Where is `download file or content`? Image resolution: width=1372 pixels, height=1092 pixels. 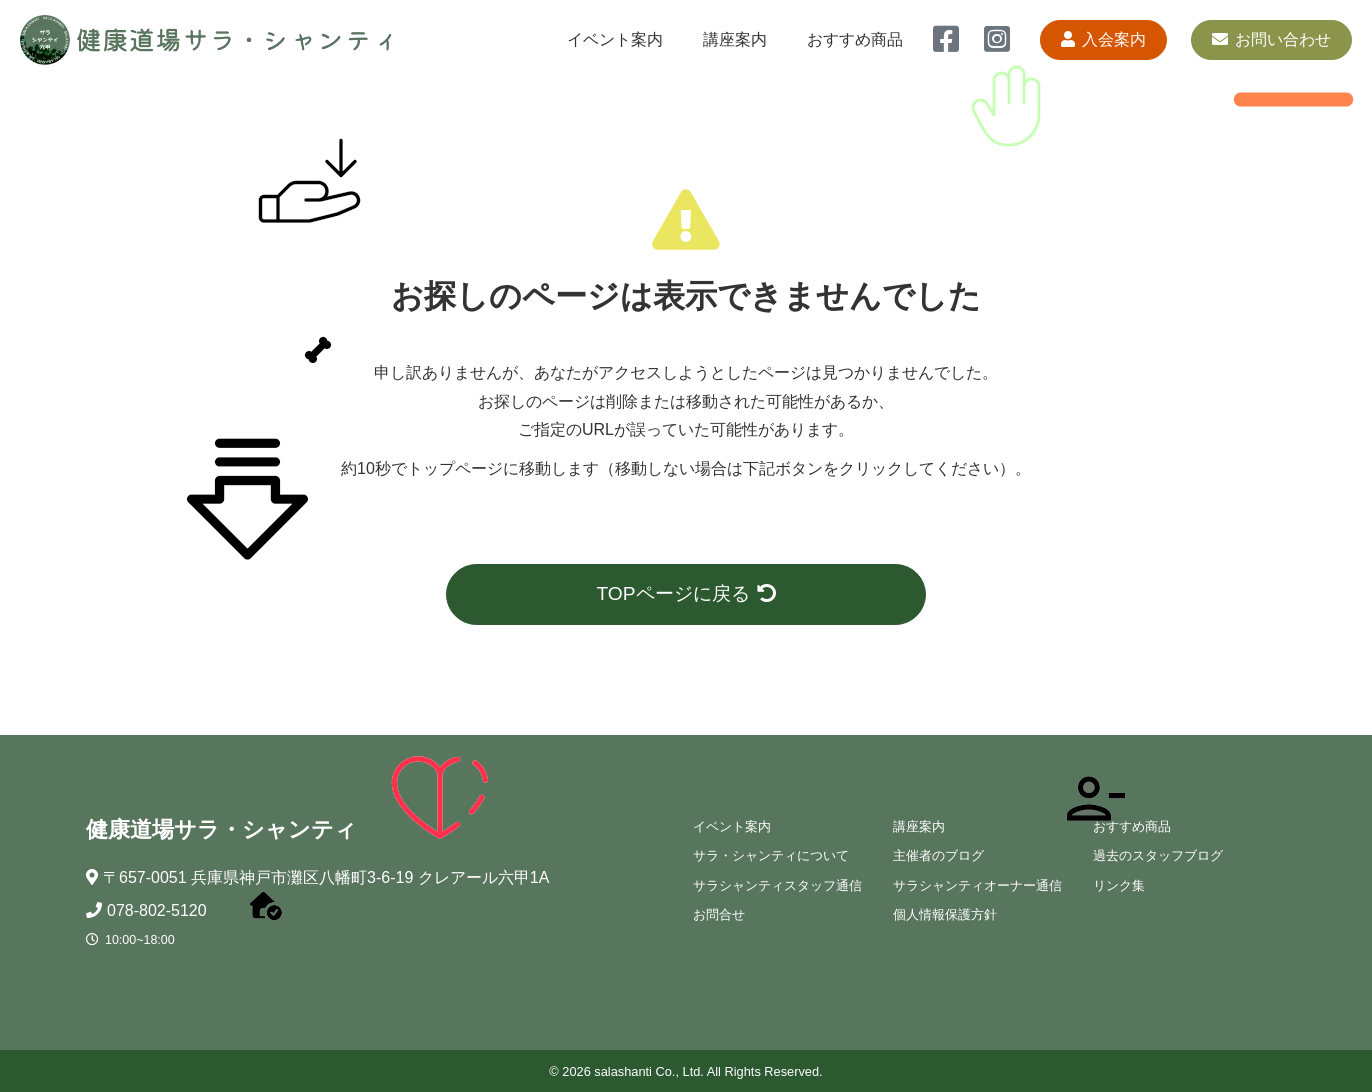 download file or content is located at coordinates (247, 494).